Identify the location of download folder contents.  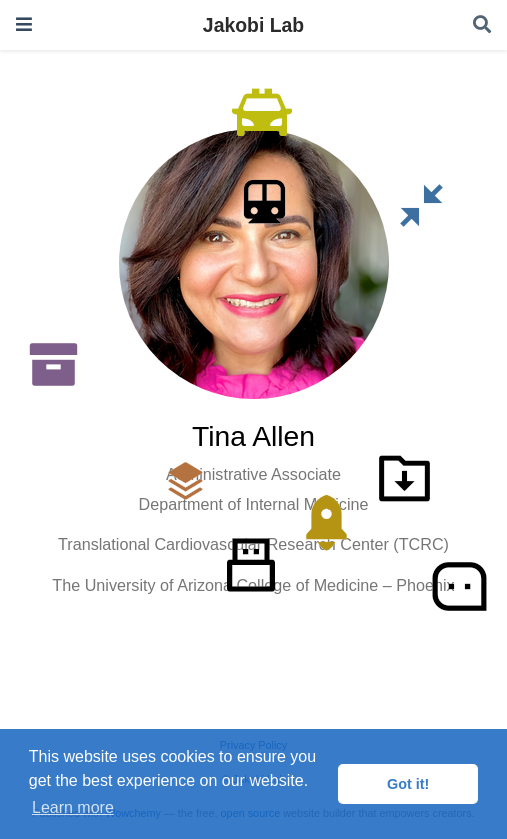
(404, 478).